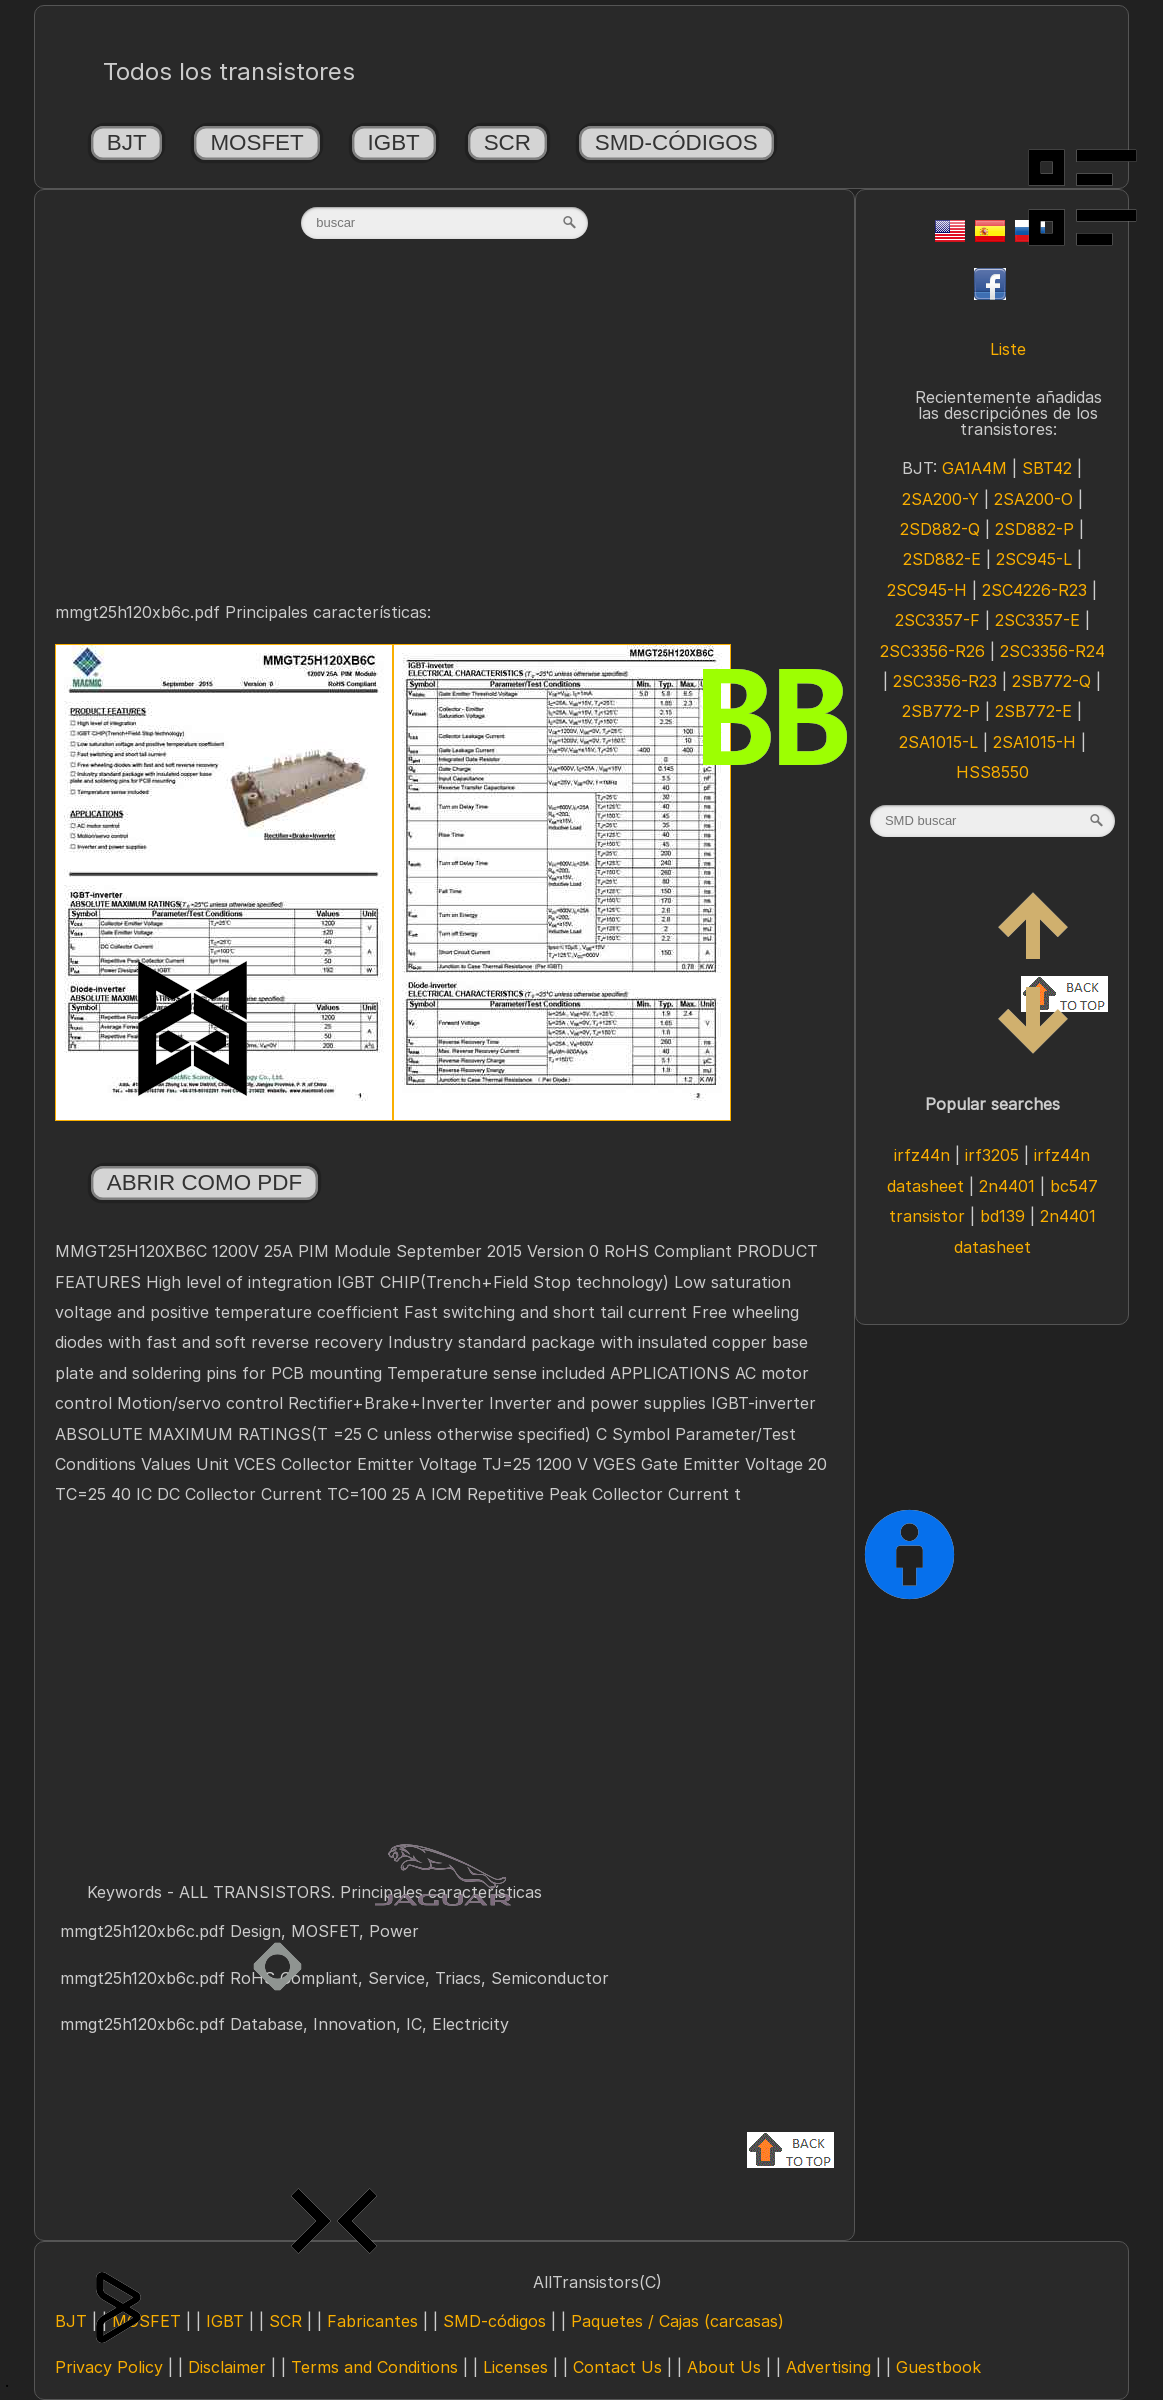  I want to click on backbone.js framework logo, so click(192, 1028).